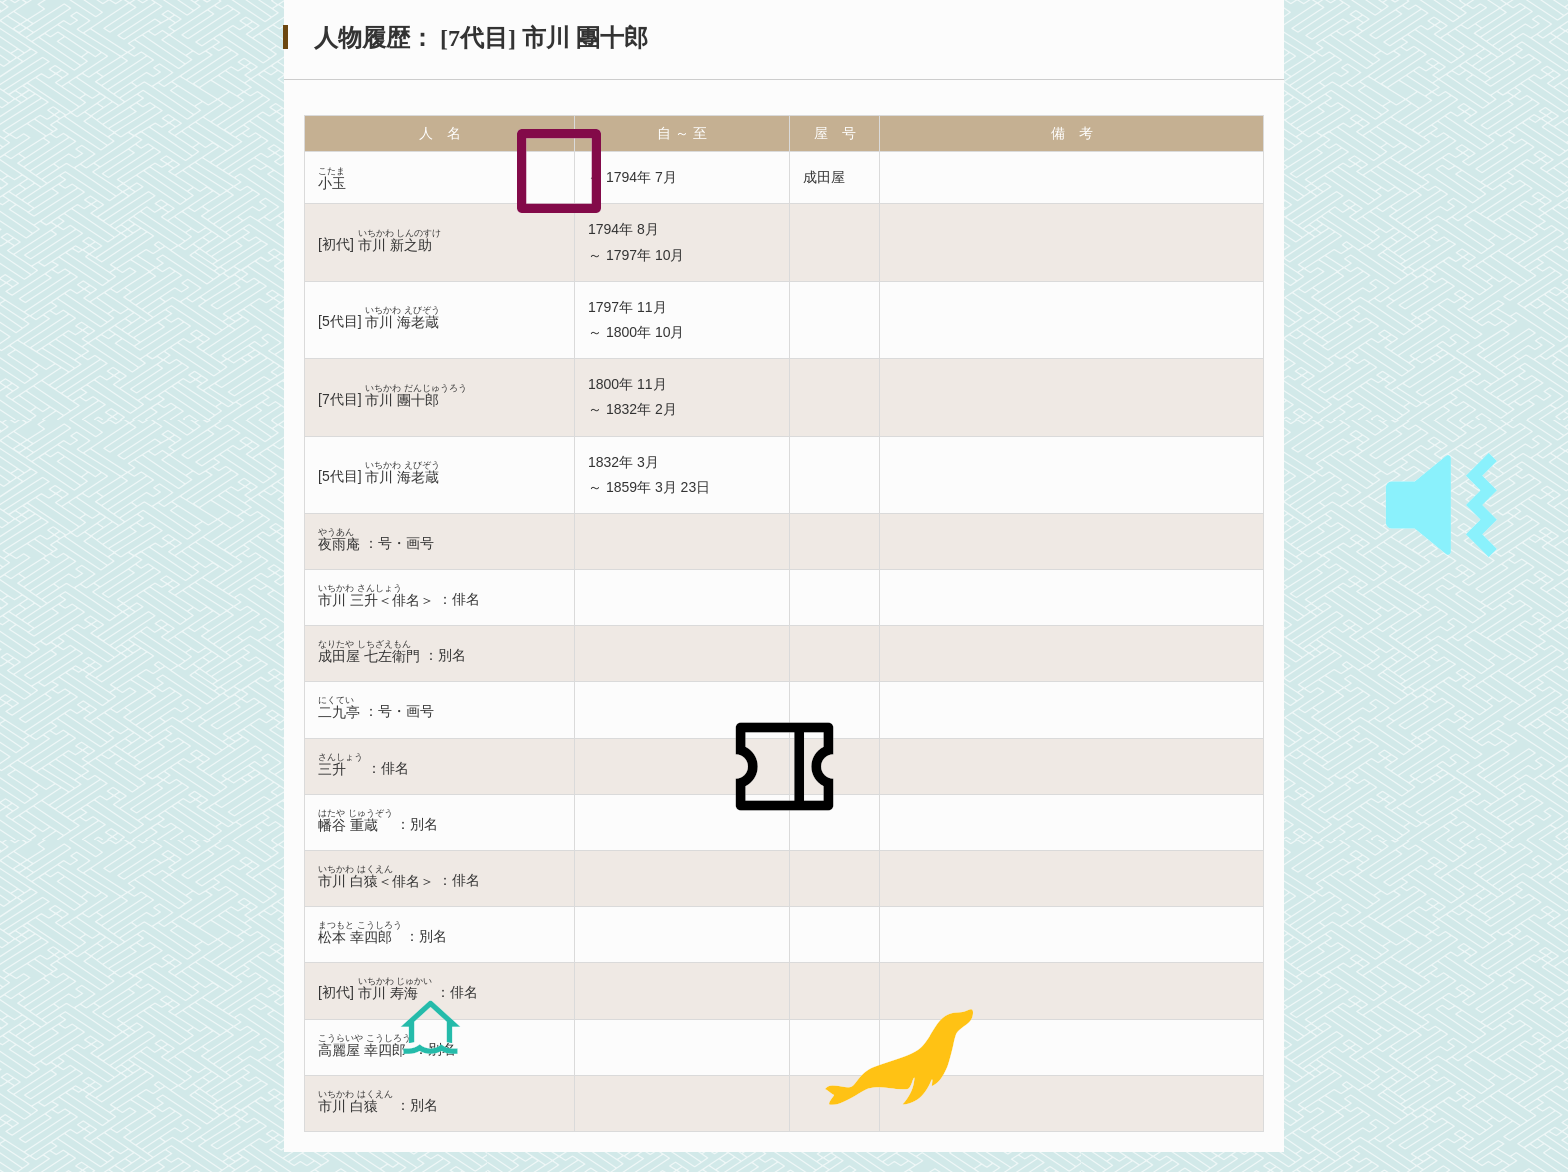  I want to click on view available coupons or vouchers, so click(784, 766).